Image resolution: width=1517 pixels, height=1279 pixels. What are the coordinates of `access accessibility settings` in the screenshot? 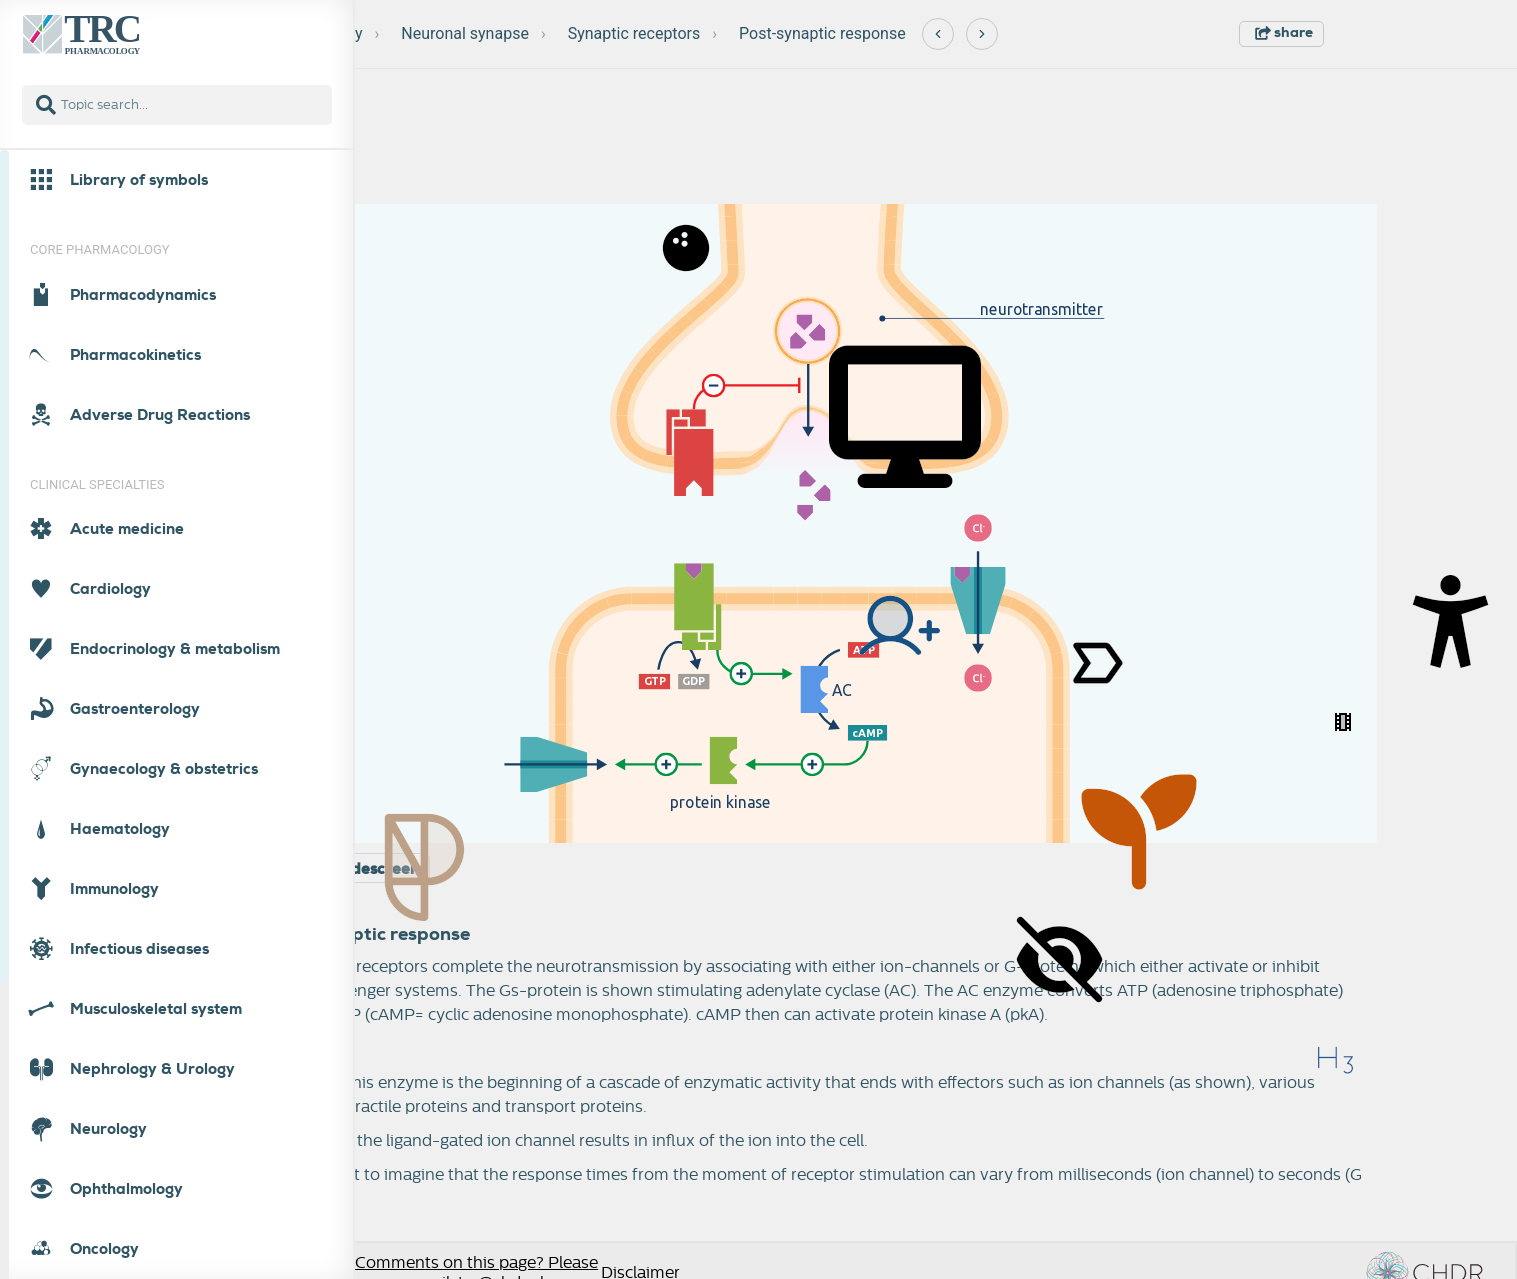 It's located at (1450, 621).